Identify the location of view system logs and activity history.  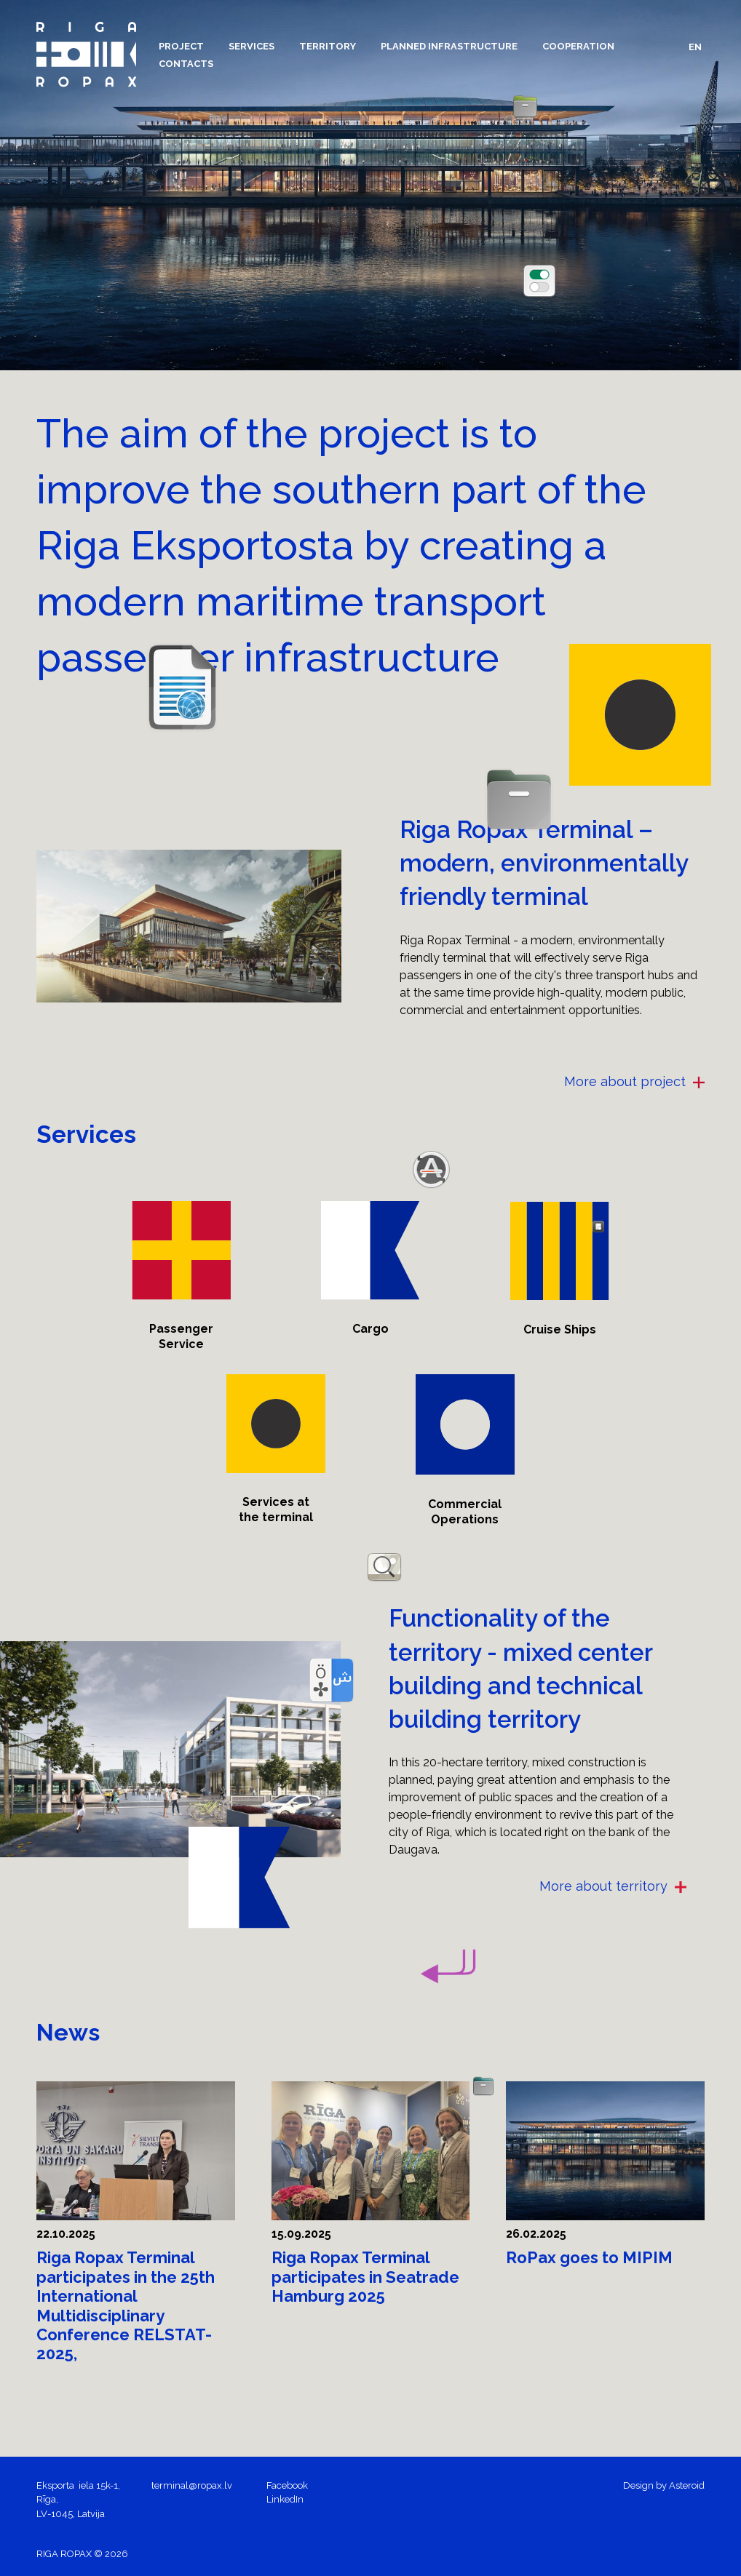
(598, 1227).